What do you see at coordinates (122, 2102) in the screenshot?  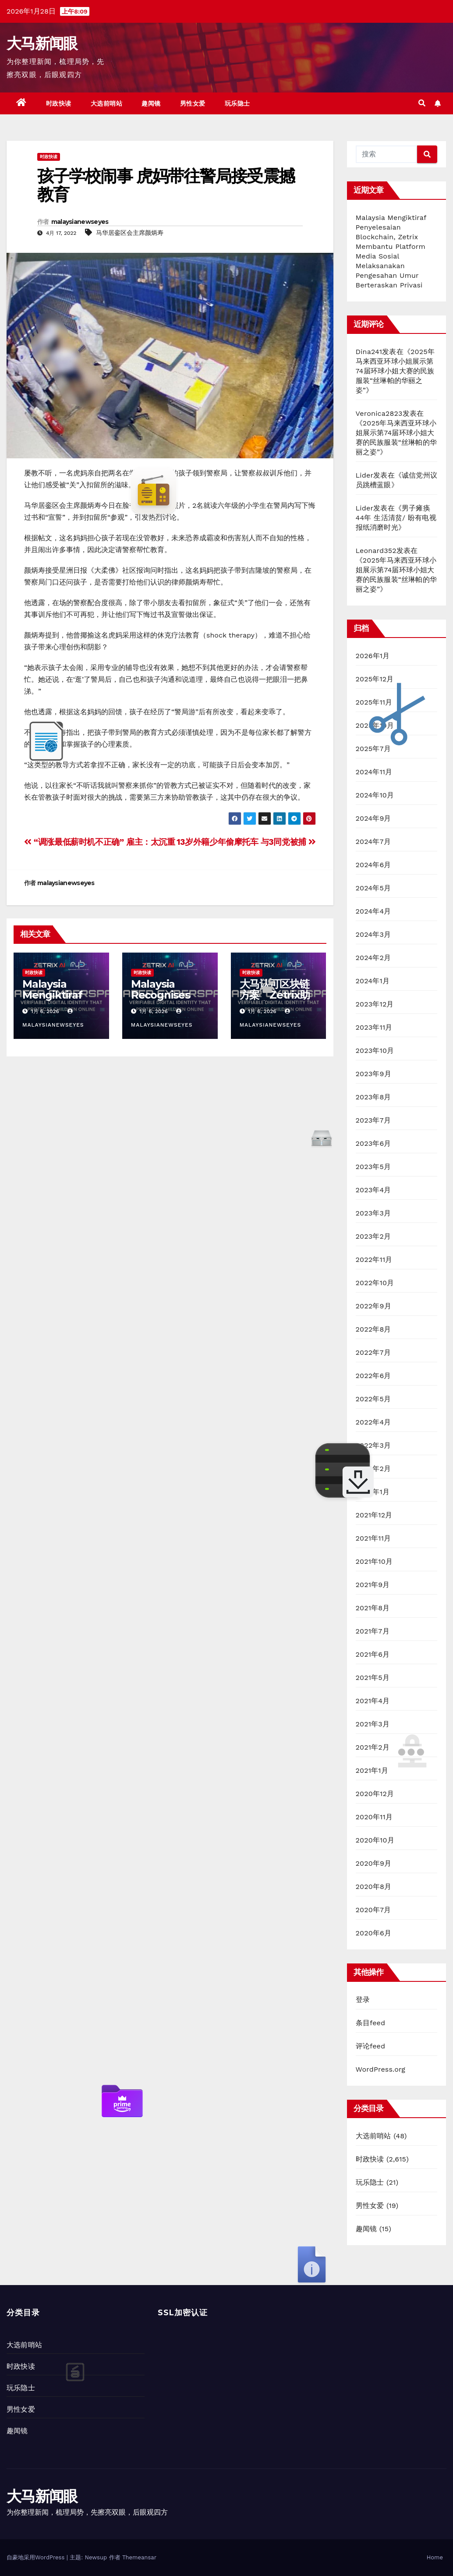 I see `open prime gaming folder` at bounding box center [122, 2102].